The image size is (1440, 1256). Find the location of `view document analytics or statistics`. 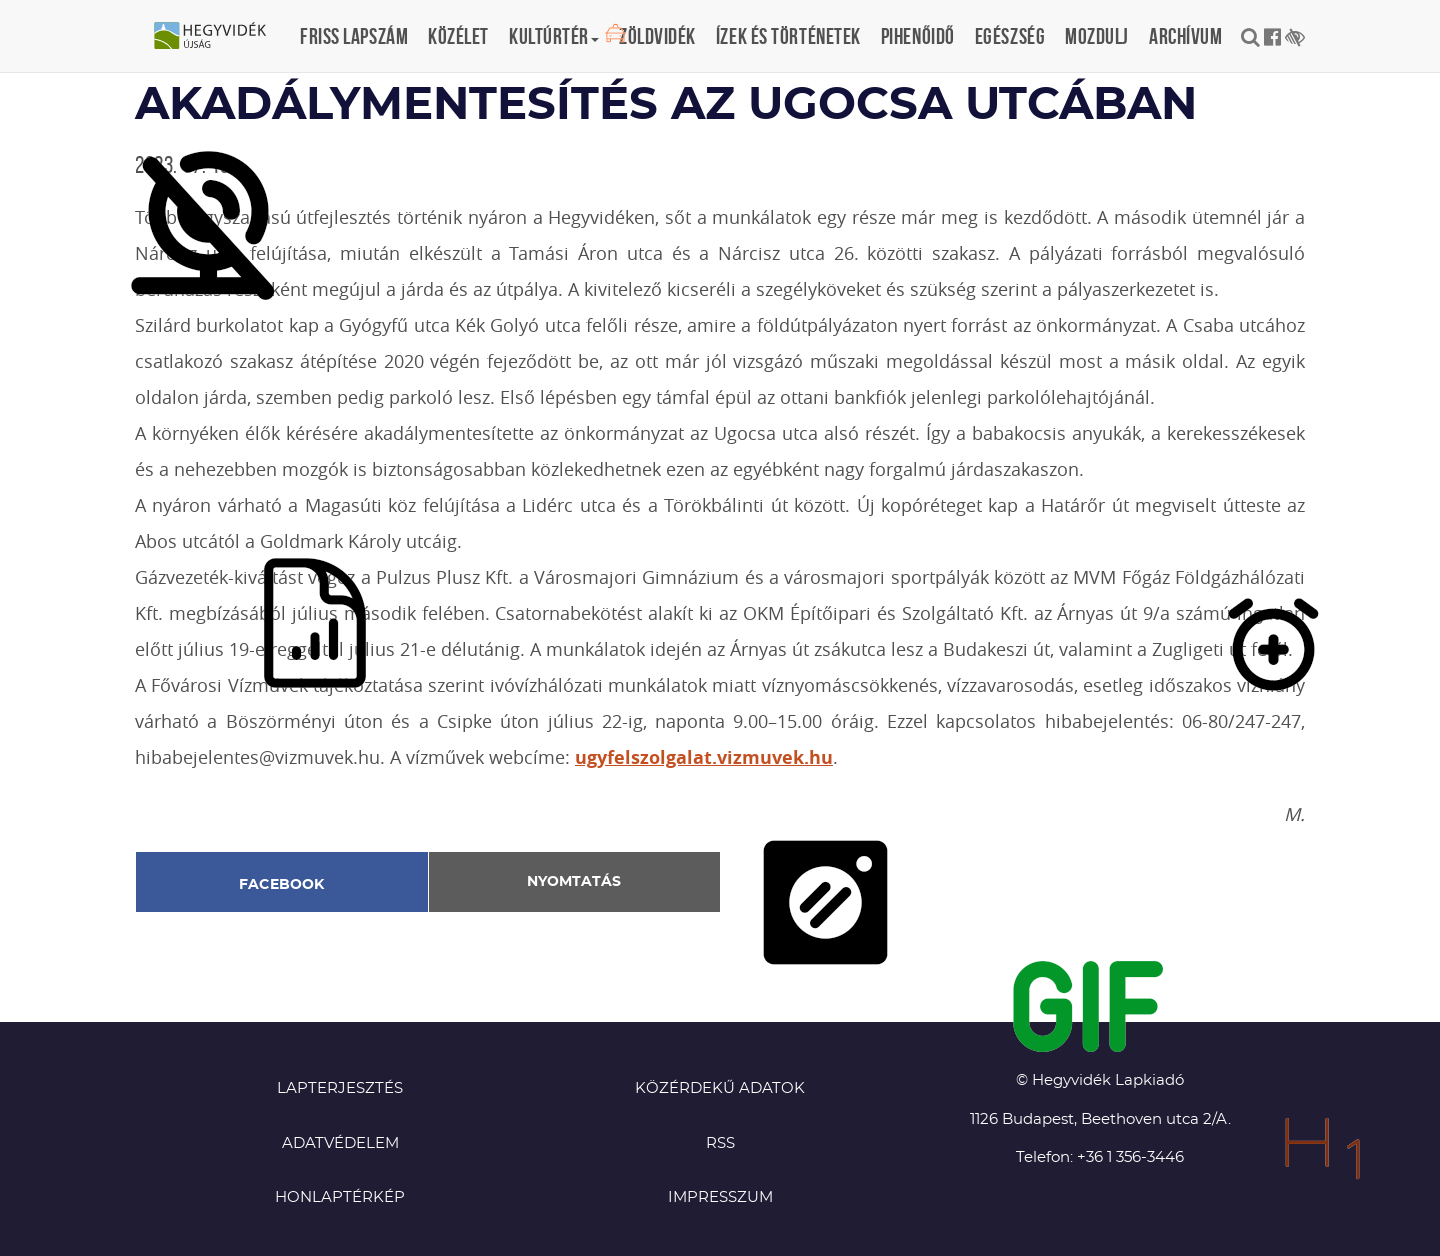

view document analytics or statistics is located at coordinates (315, 623).